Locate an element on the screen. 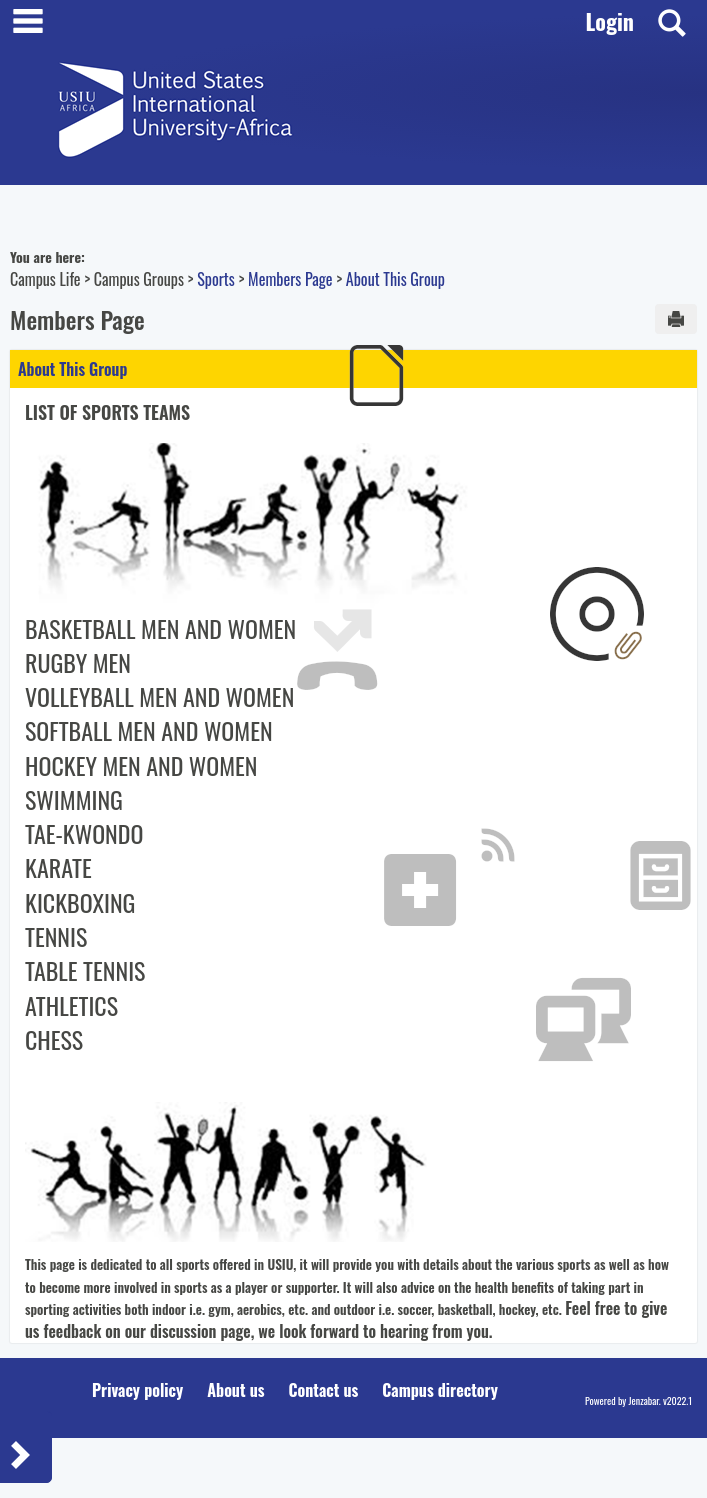  open the file manager application is located at coordinates (660, 875).